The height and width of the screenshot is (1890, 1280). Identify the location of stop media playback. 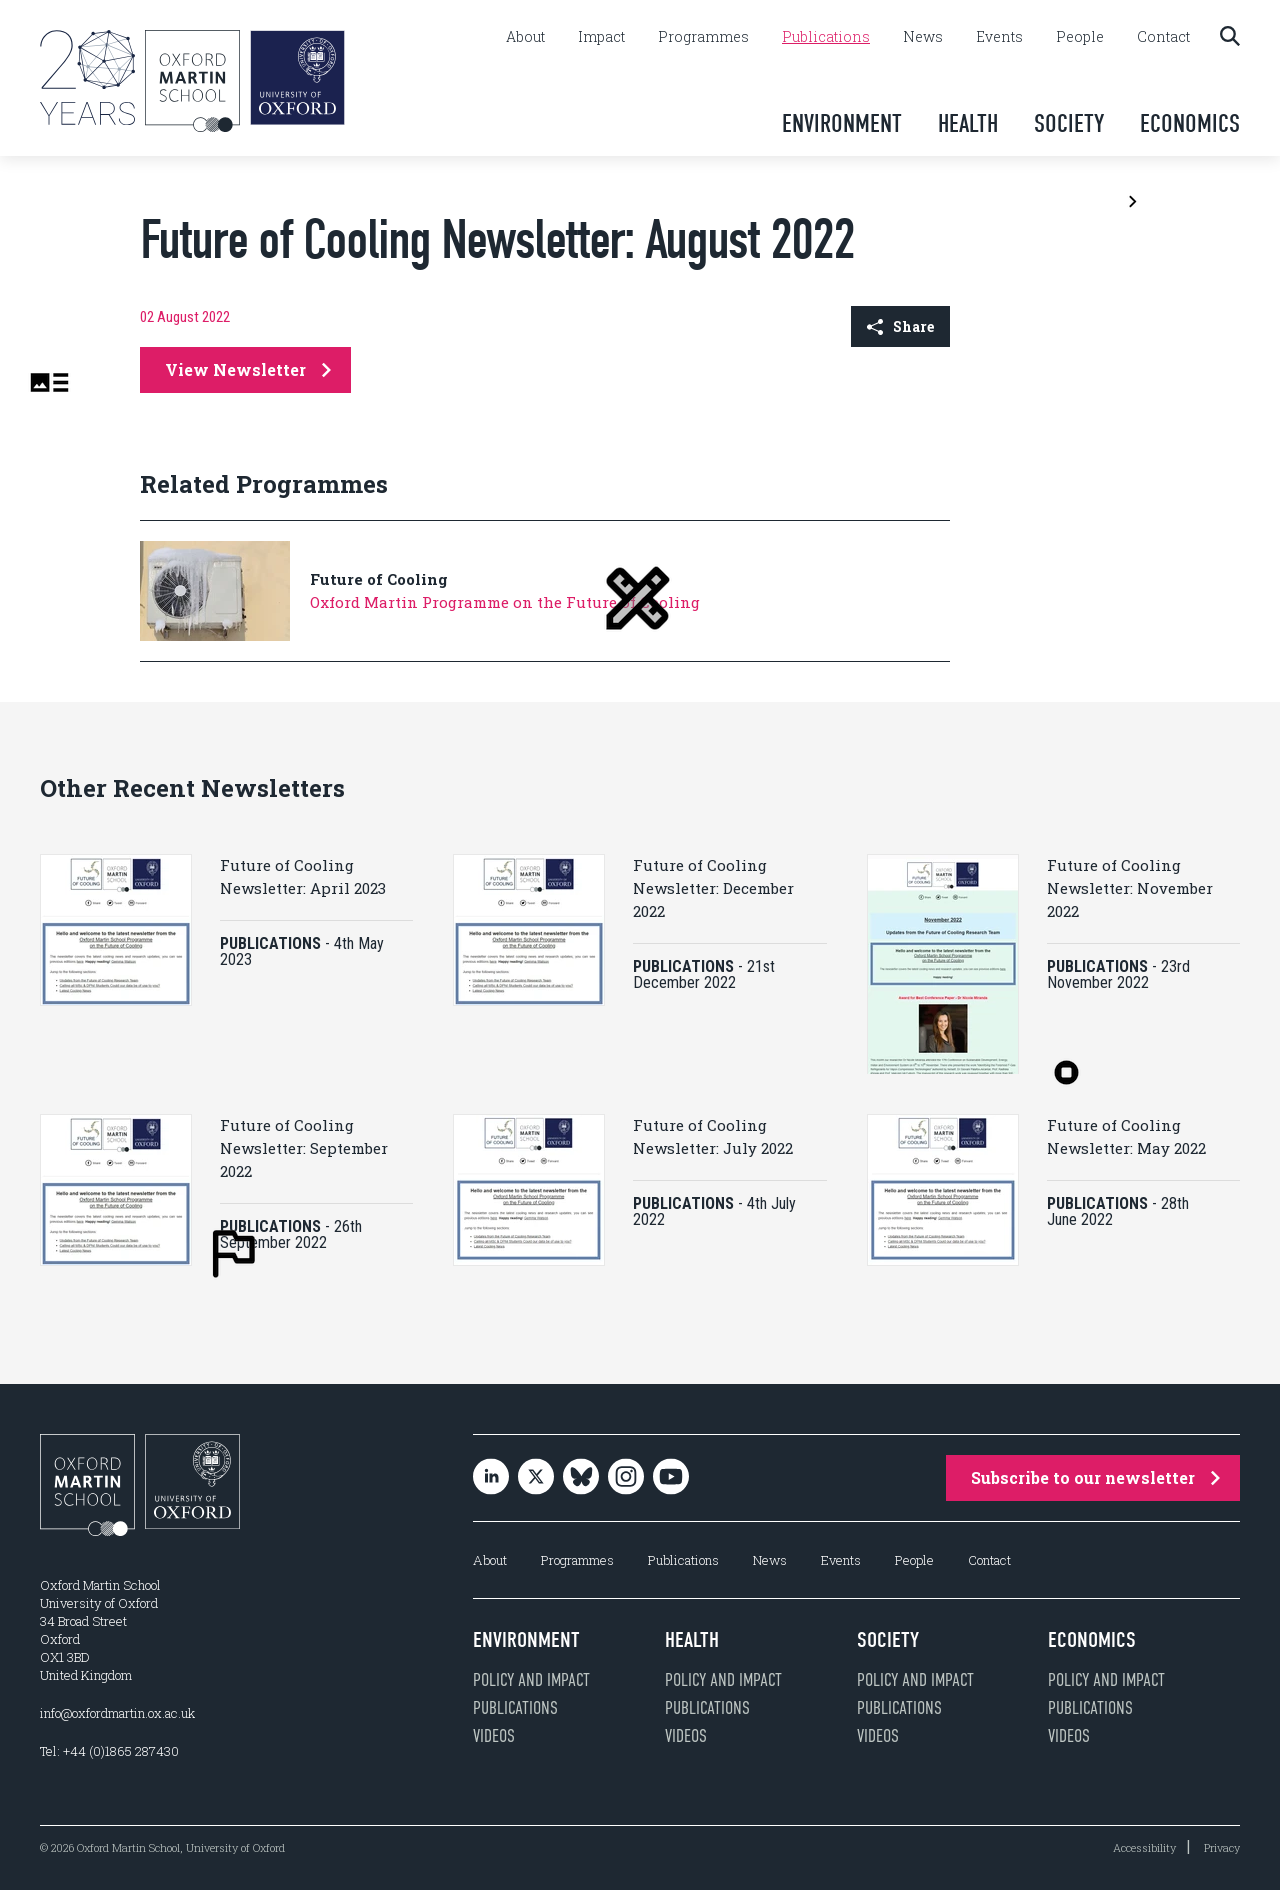
(1066, 1072).